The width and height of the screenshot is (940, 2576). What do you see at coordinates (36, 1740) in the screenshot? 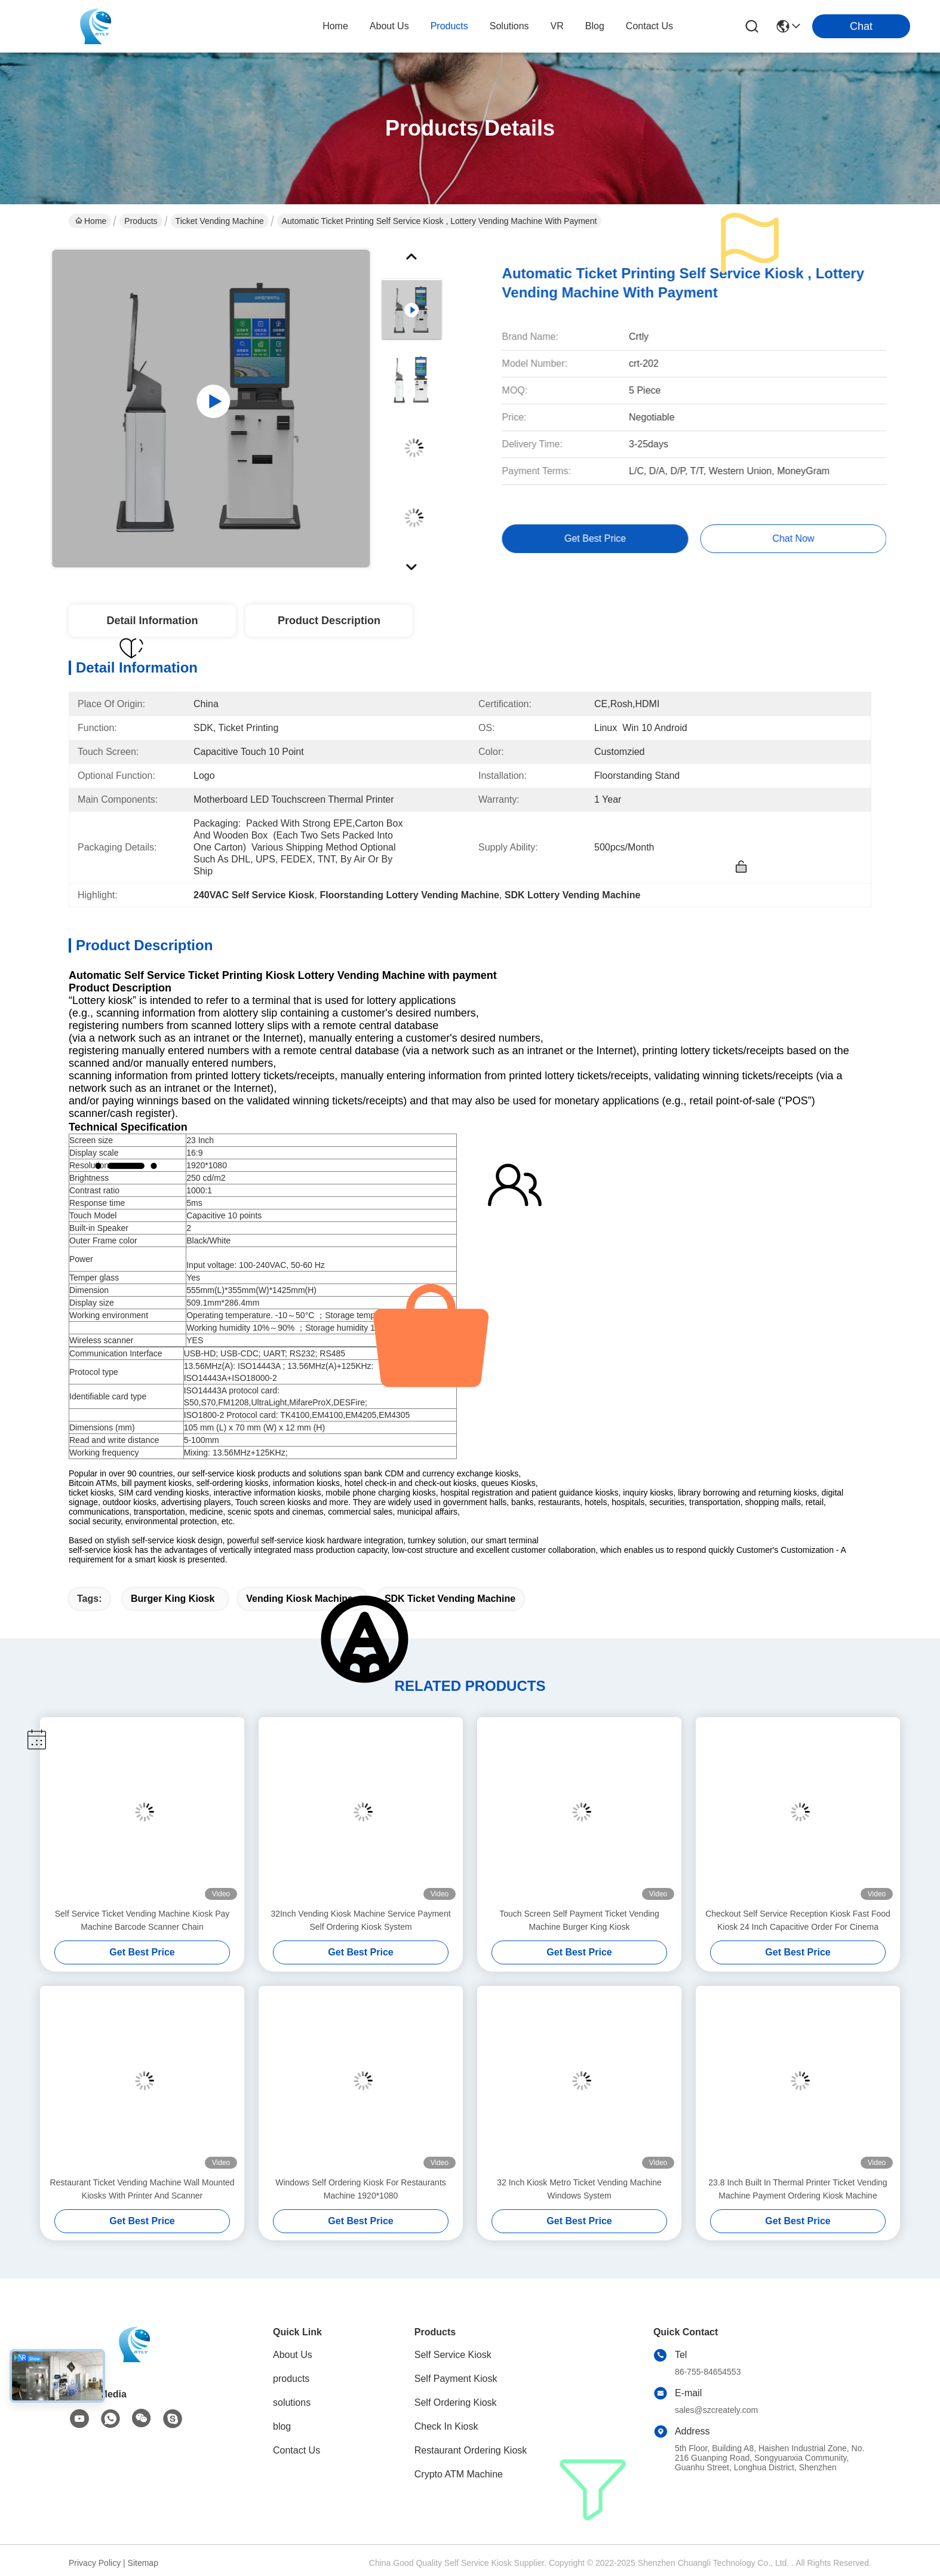
I see `view calendar events` at bounding box center [36, 1740].